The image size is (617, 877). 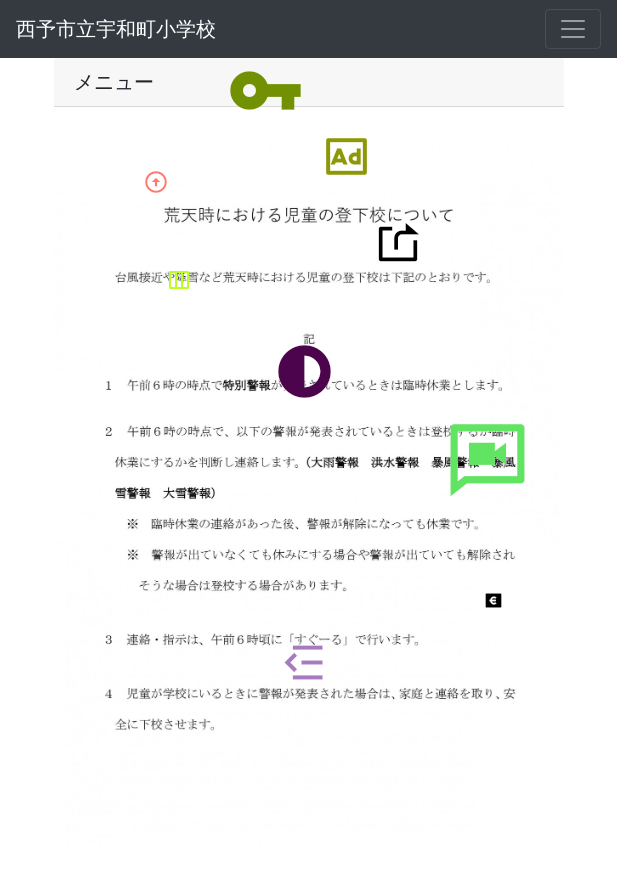 What do you see at coordinates (156, 182) in the screenshot?
I see `scroll to top of page` at bounding box center [156, 182].